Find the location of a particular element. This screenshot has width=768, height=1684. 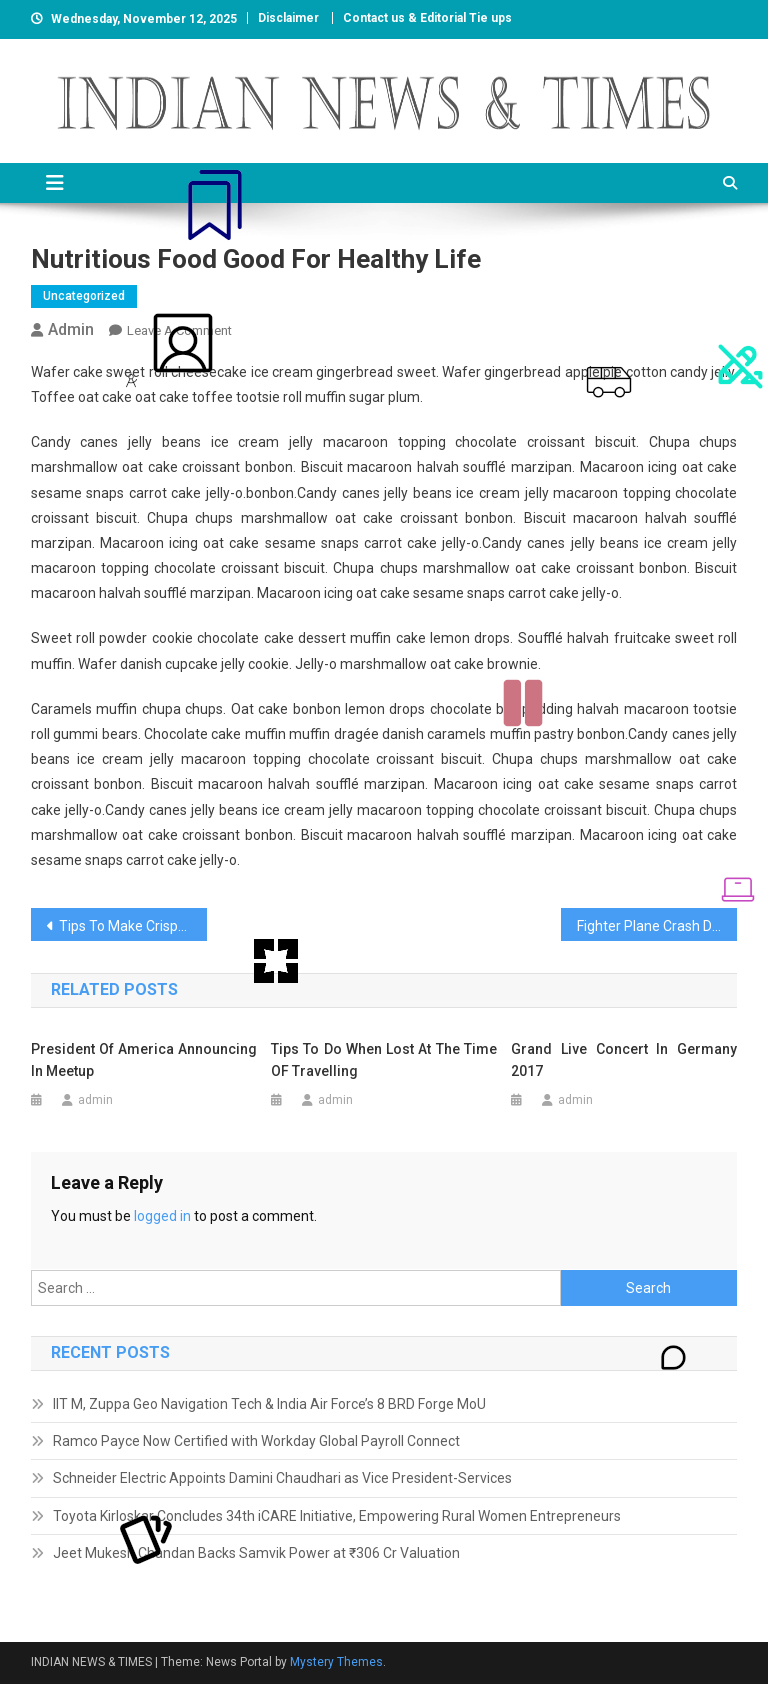

track delivery or shipping status is located at coordinates (607, 381).